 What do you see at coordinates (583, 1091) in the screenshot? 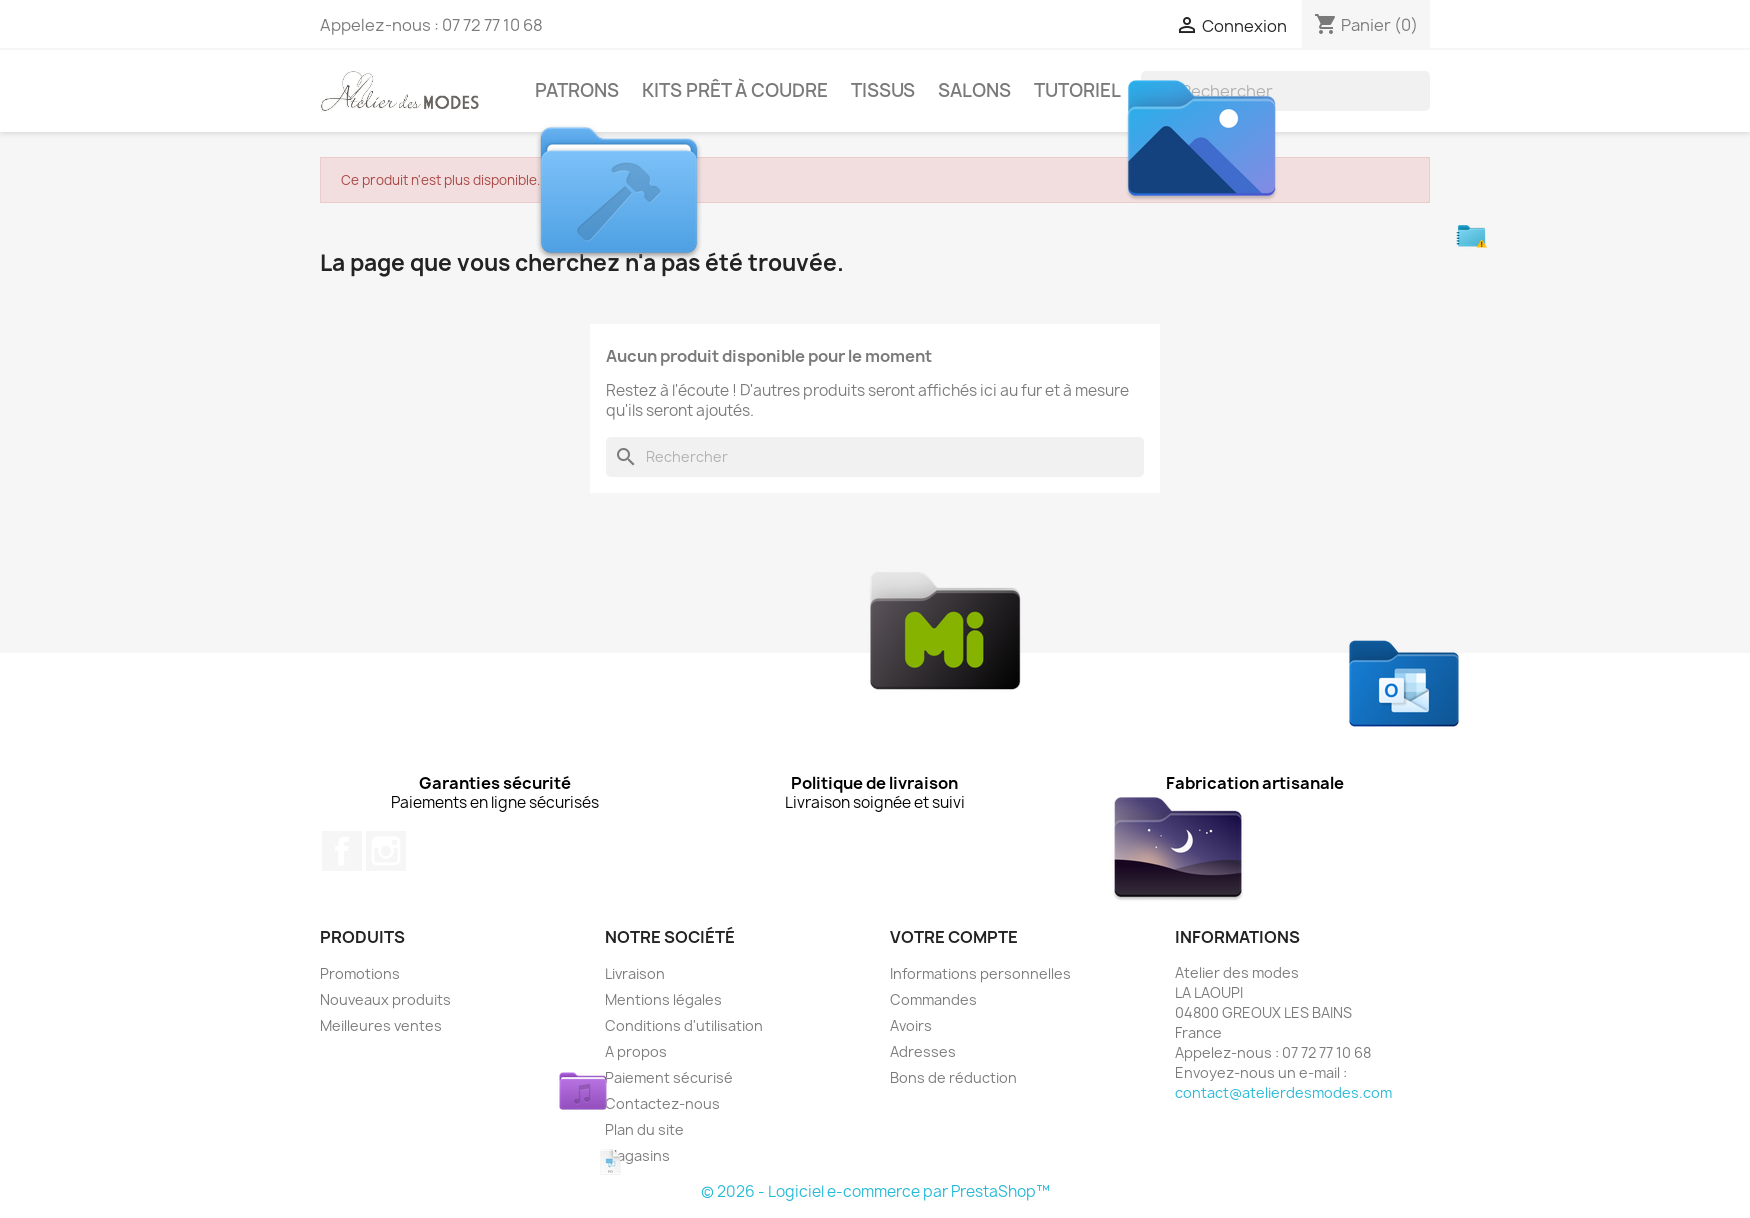
I see `open your music folder` at bounding box center [583, 1091].